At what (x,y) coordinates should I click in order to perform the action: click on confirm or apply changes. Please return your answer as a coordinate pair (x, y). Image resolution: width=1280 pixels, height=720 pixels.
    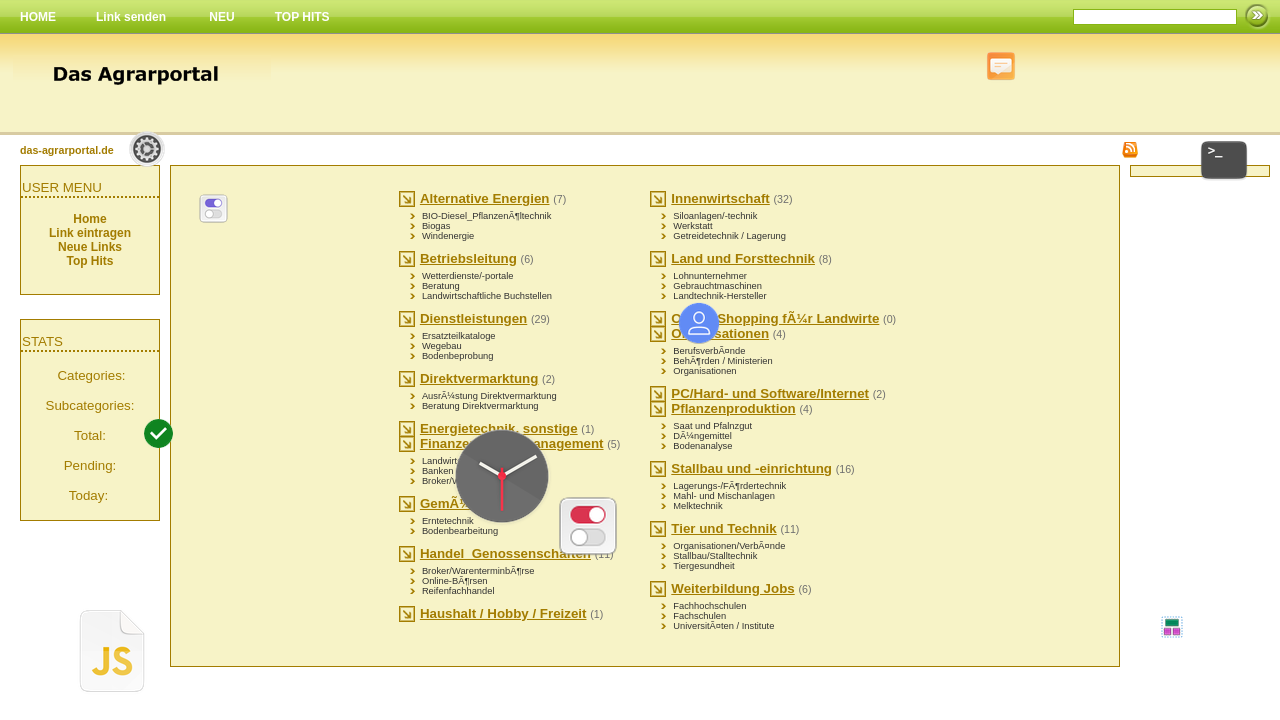
    Looking at the image, I should click on (158, 433).